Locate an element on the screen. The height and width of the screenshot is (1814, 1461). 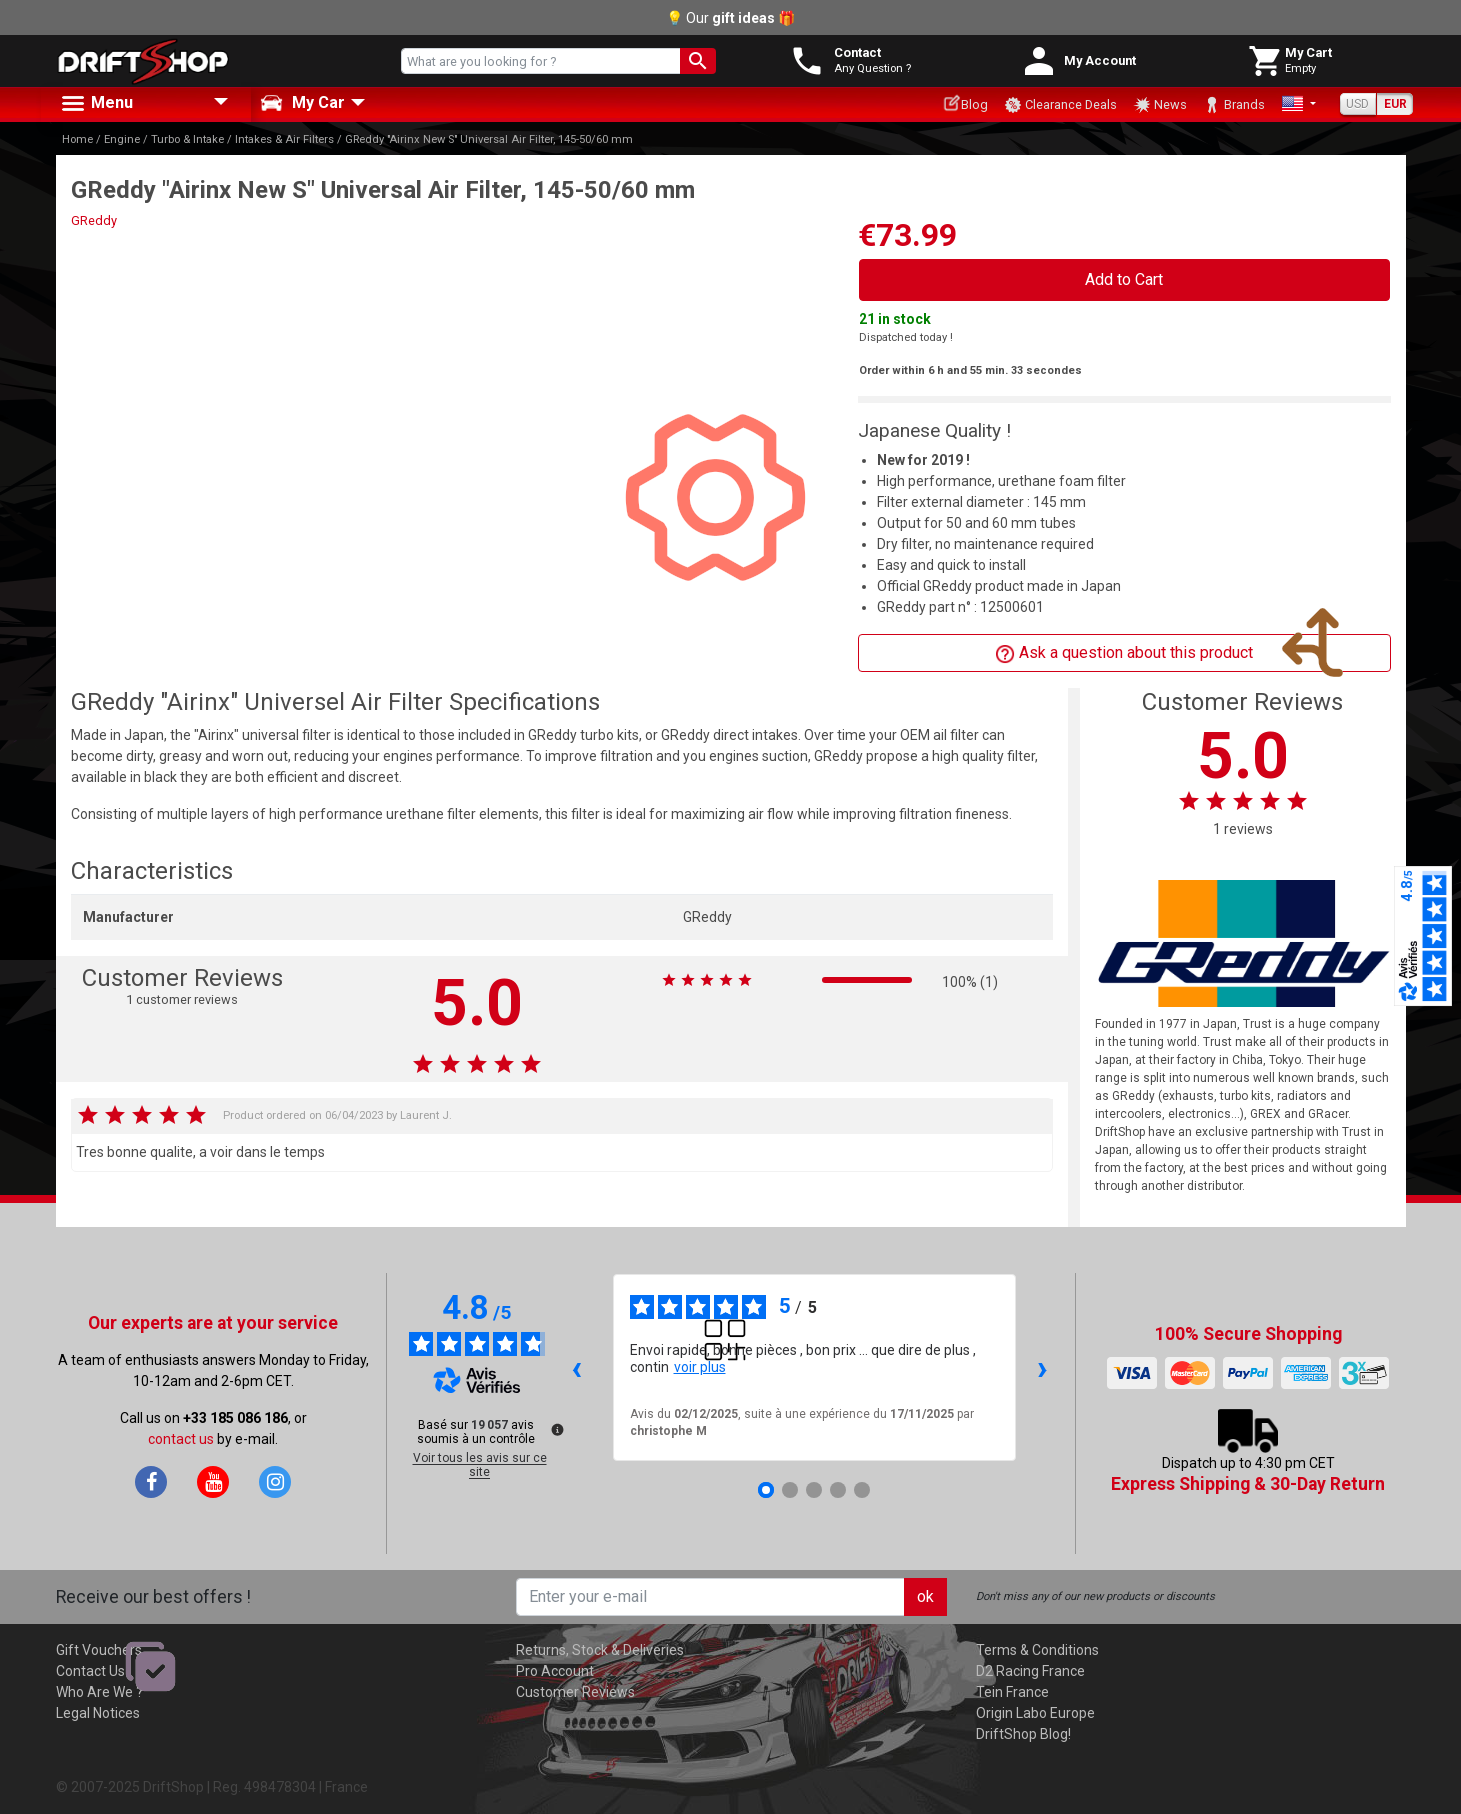
access settings or preferences is located at coordinates (715, 497).